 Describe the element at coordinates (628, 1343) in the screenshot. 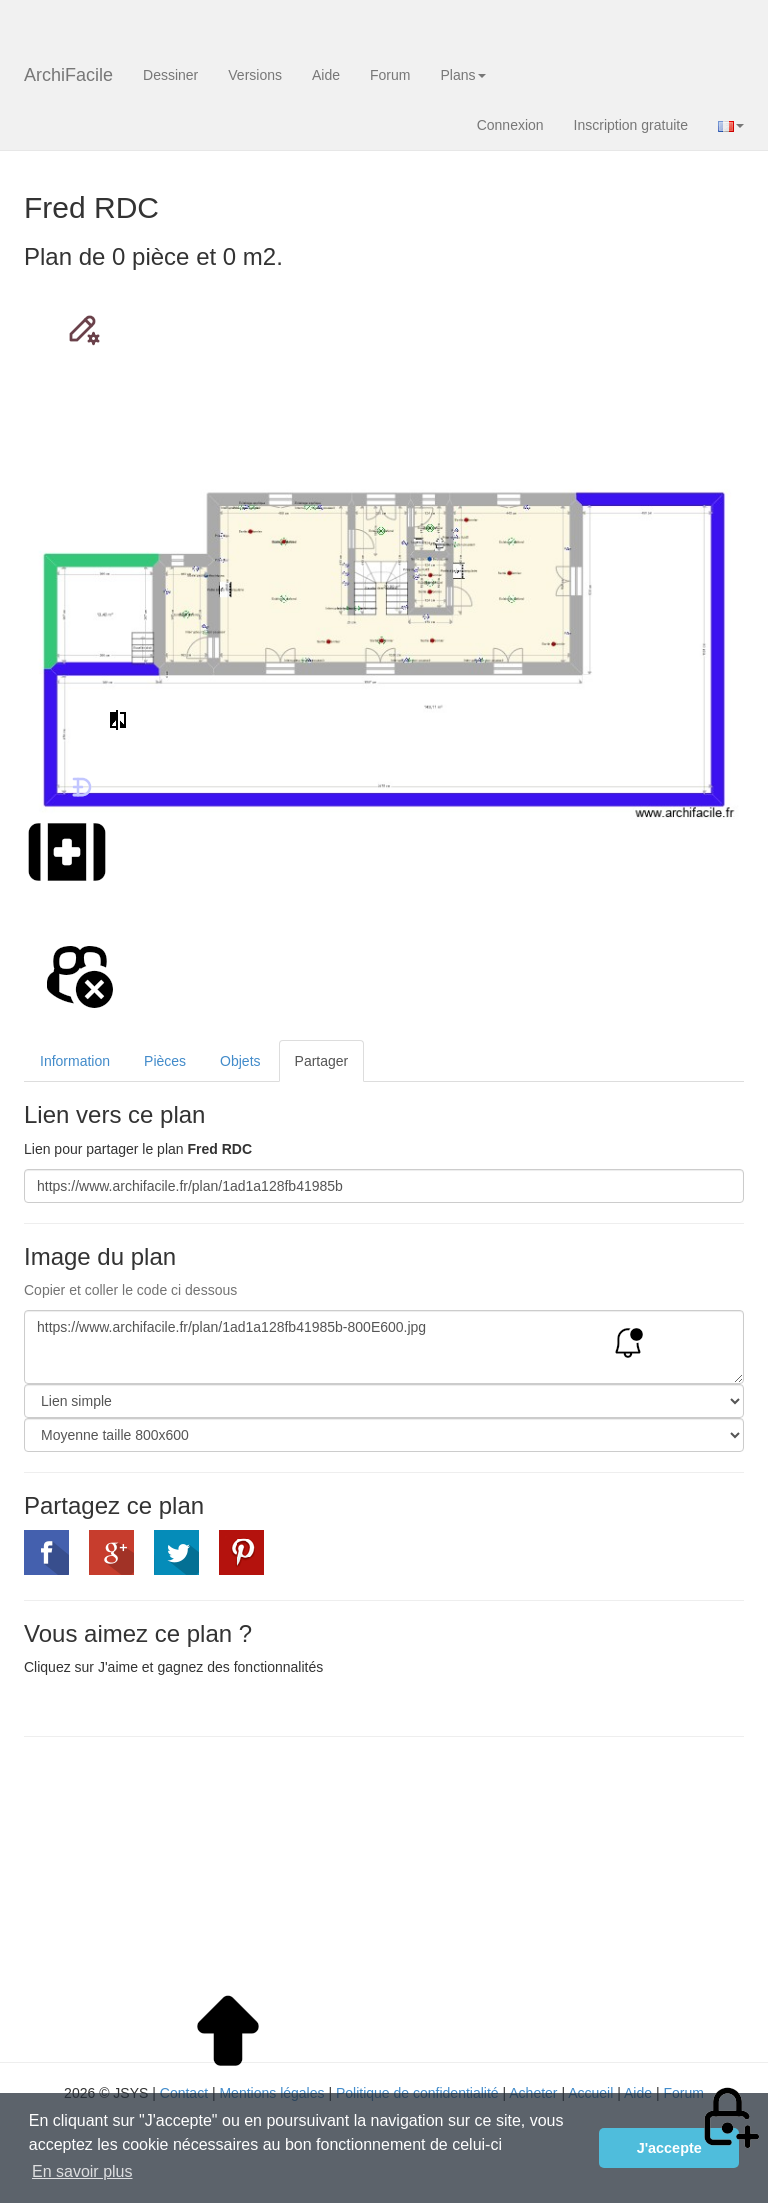

I see `indicates new notifications are available` at that location.